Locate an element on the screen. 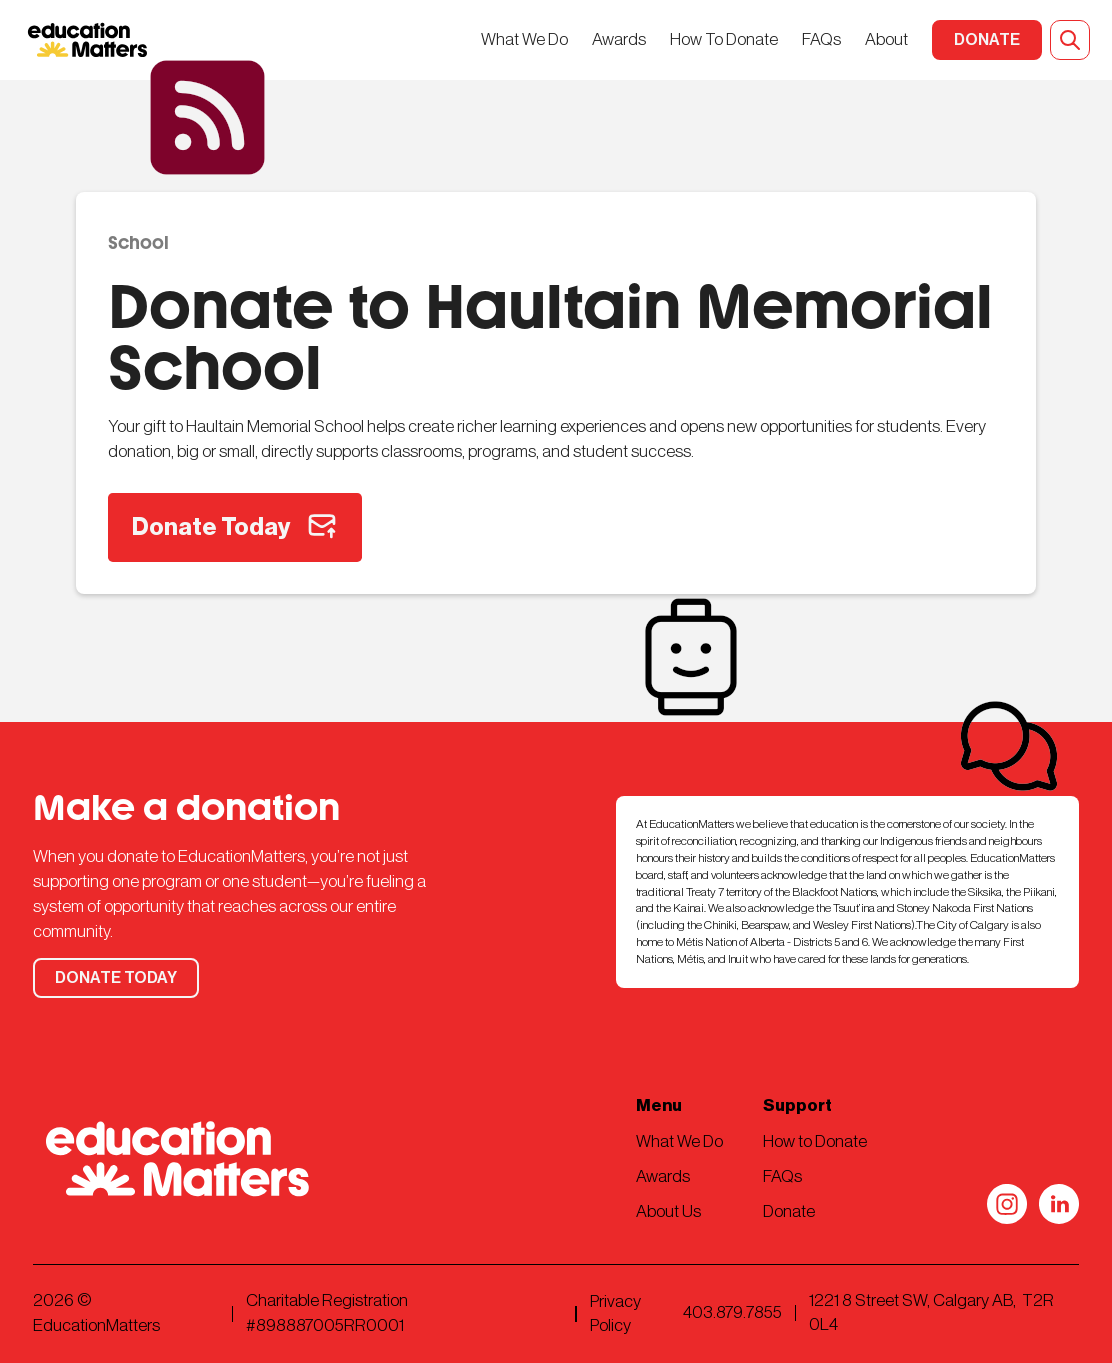  subscribe to RSS feed is located at coordinates (207, 117).